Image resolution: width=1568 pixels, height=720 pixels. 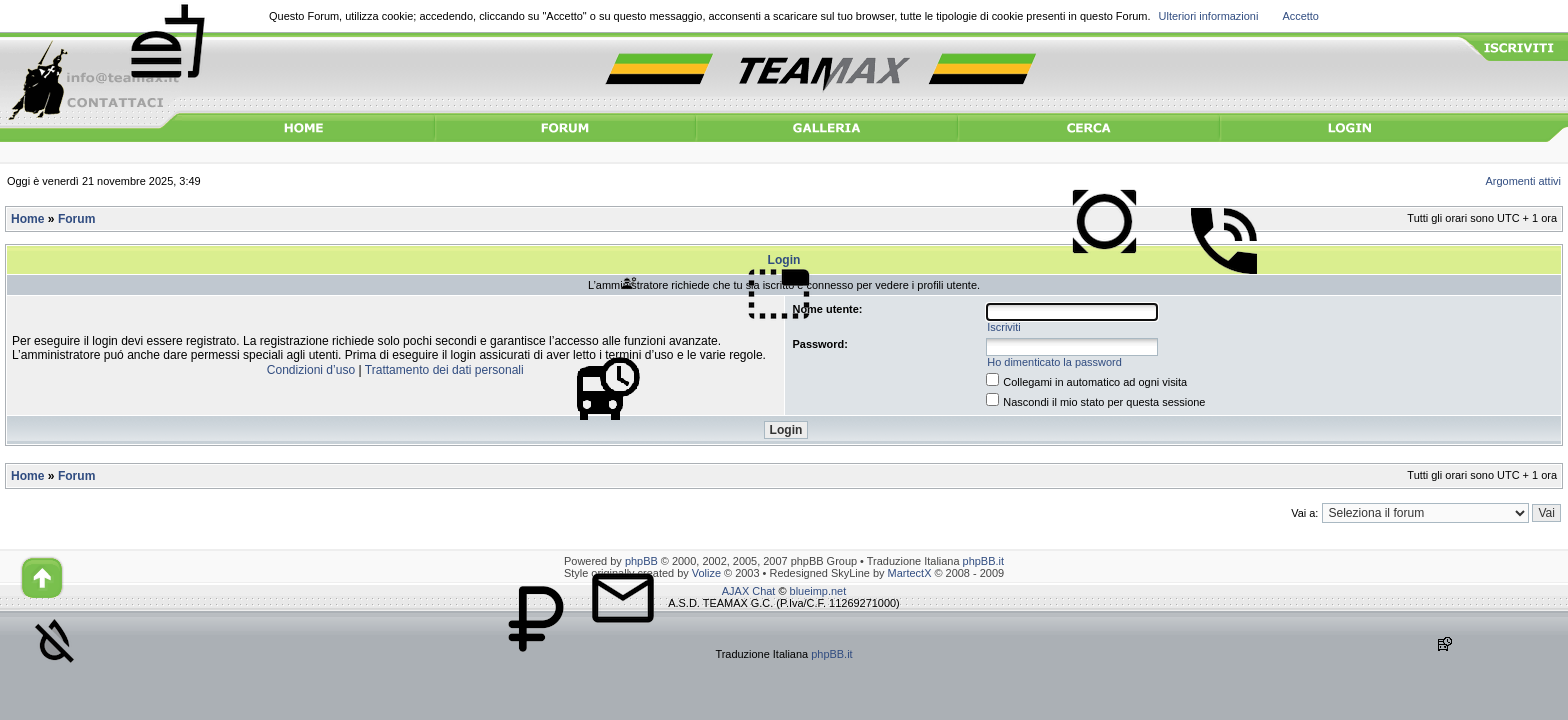 What do you see at coordinates (168, 41) in the screenshot?
I see `find nearby fast food restaurants` at bounding box center [168, 41].